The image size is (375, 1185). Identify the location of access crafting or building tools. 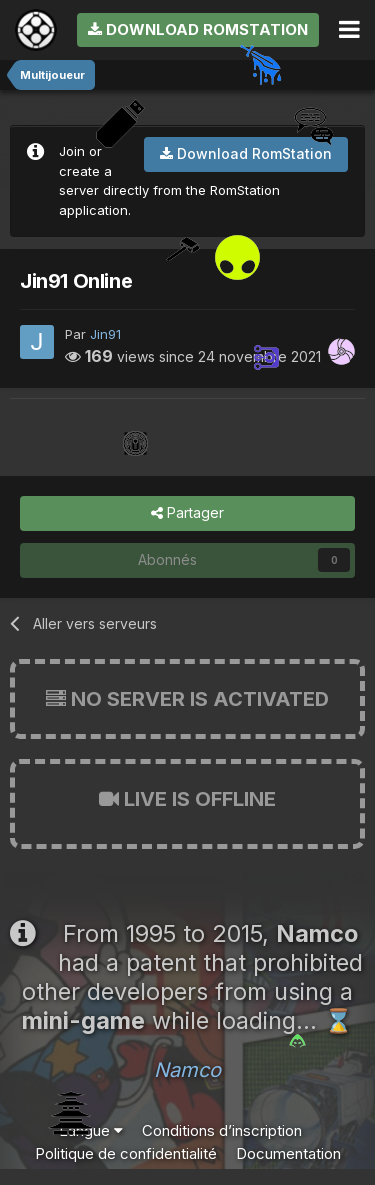
(183, 249).